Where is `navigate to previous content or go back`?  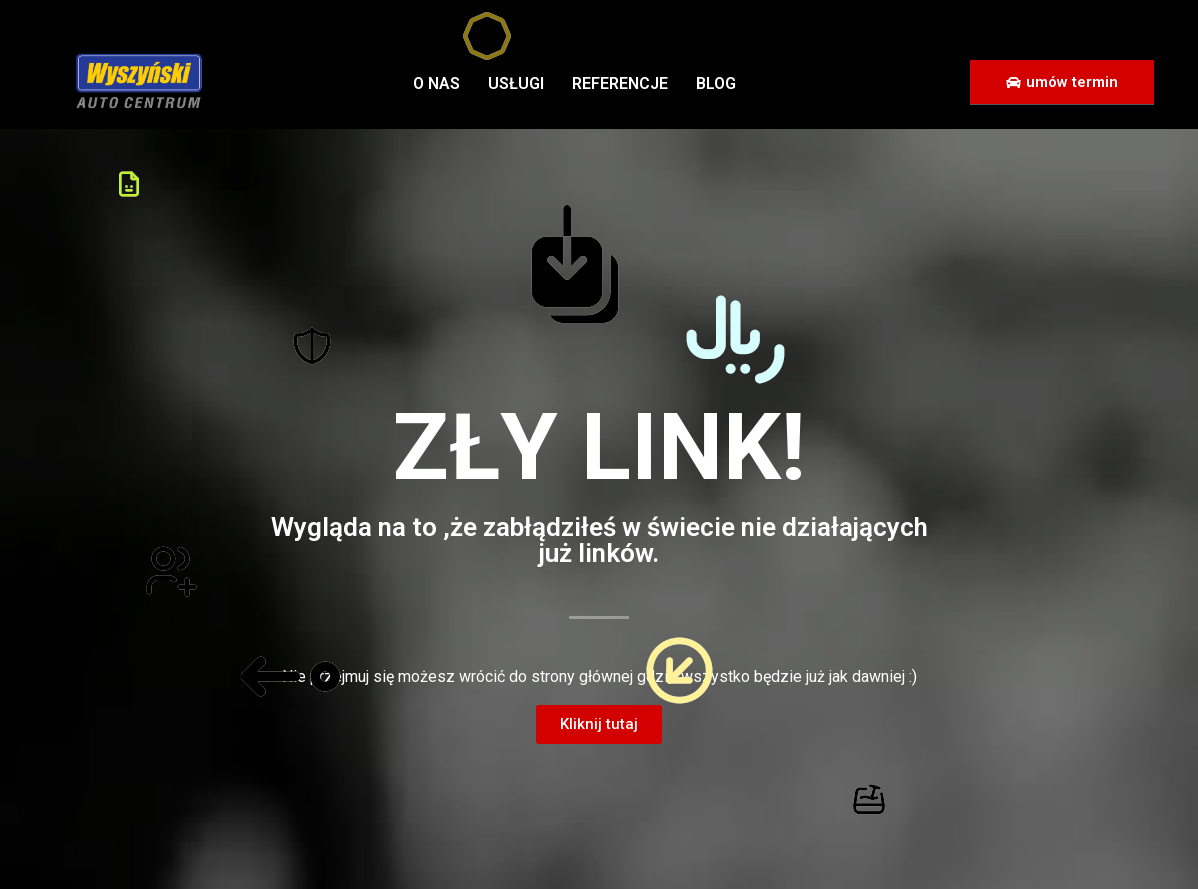
navigate to previous content or go back is located at coordinates (679, 670).